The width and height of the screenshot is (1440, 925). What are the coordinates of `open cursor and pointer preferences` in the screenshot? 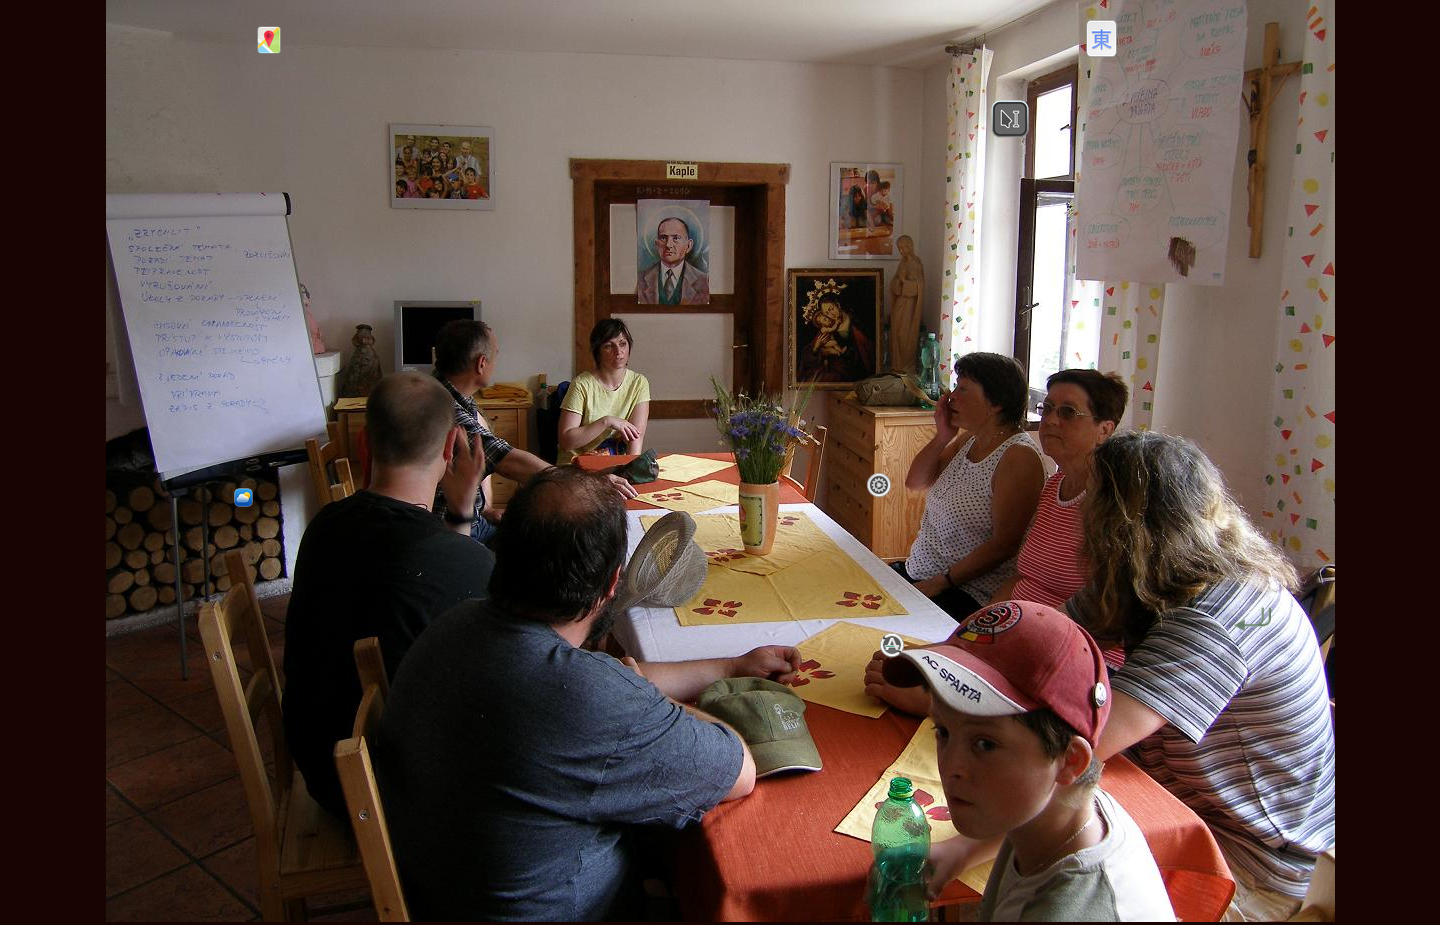 It's located at (1010, 119).